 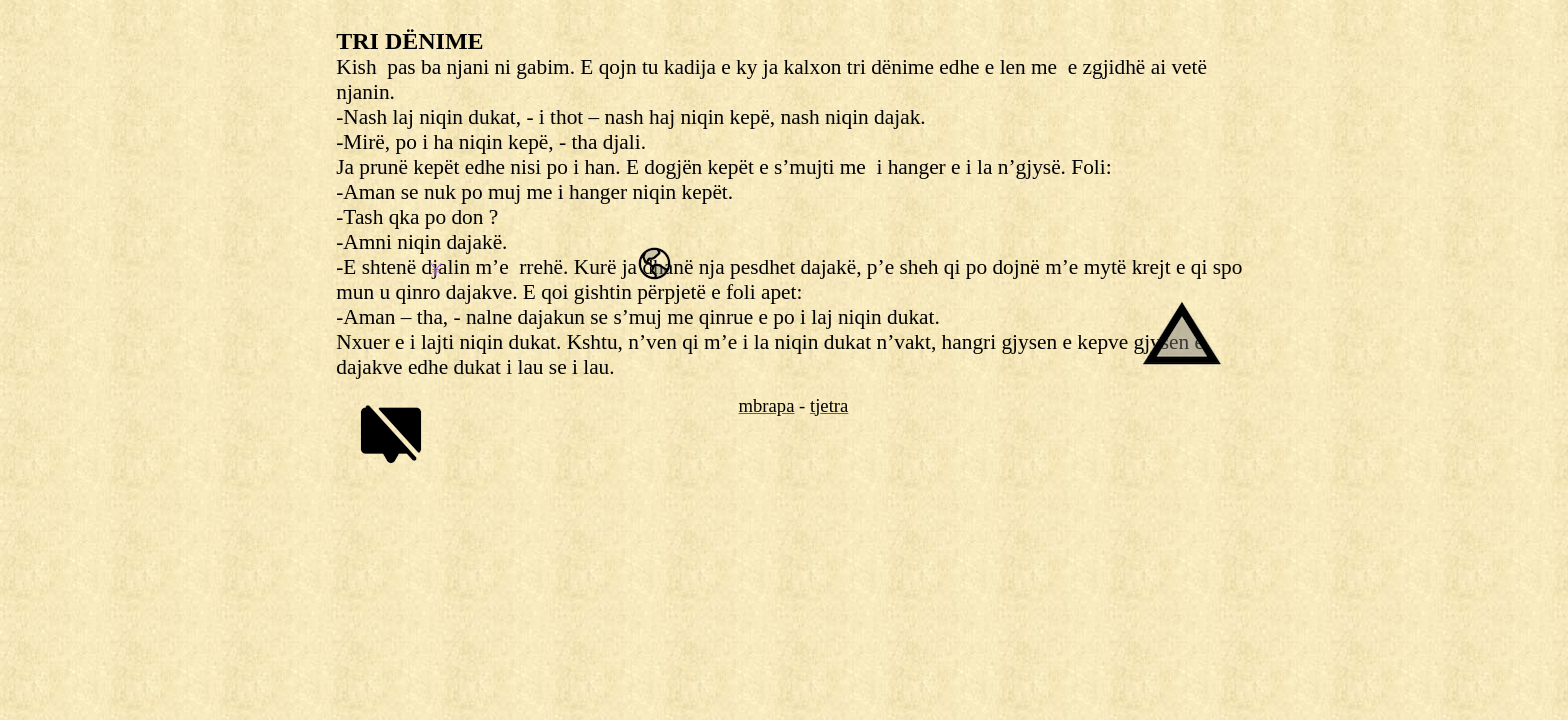 I want to click on view revision or change history, so click(x=1182, y=333).